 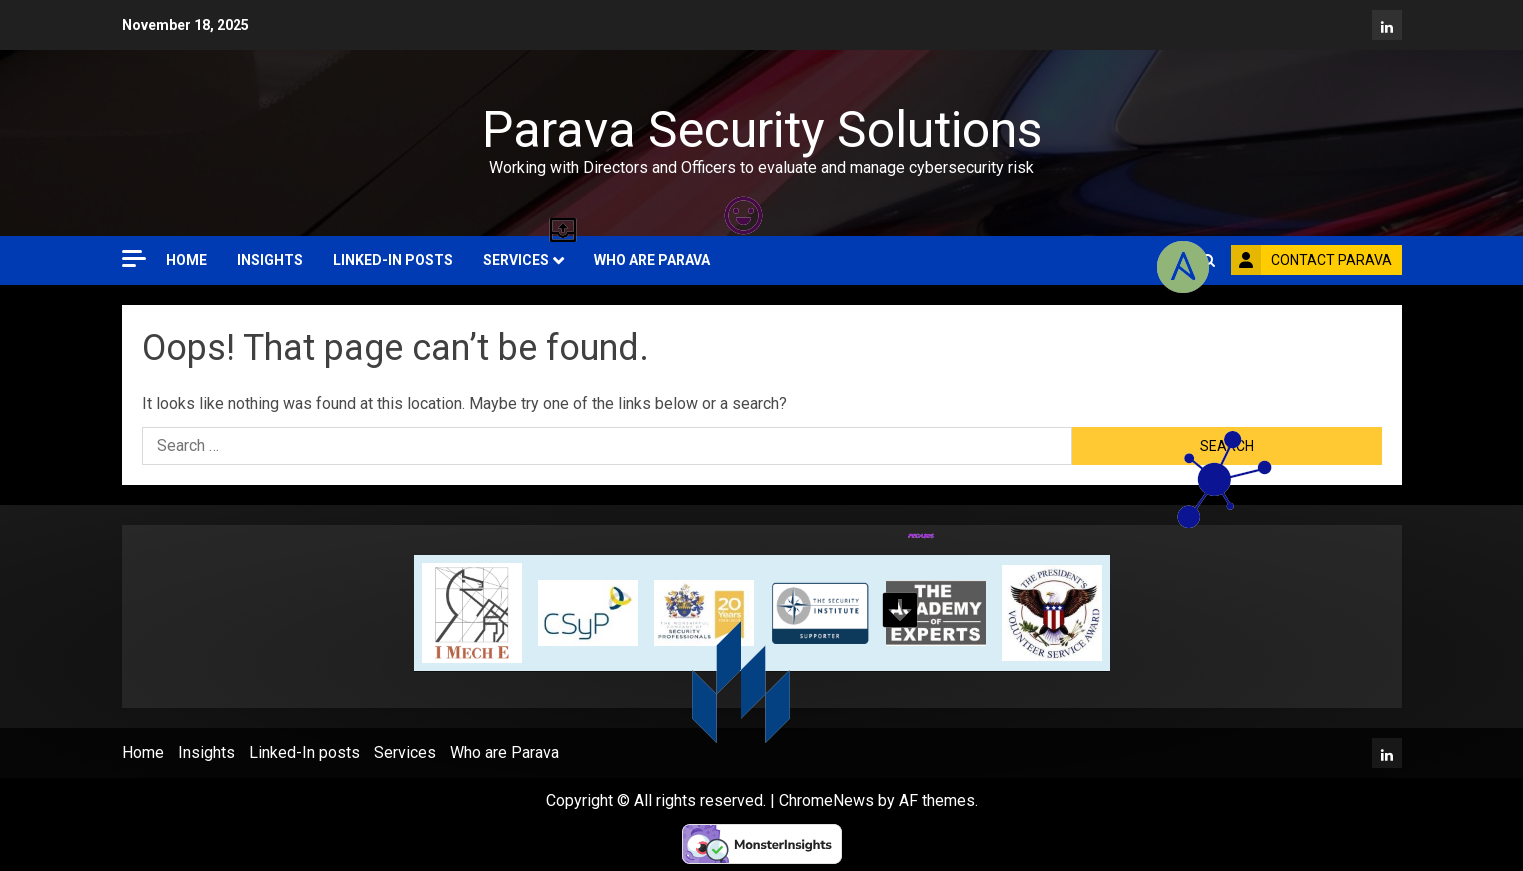 I want to click on download file or content, so click(x=900, y=610).